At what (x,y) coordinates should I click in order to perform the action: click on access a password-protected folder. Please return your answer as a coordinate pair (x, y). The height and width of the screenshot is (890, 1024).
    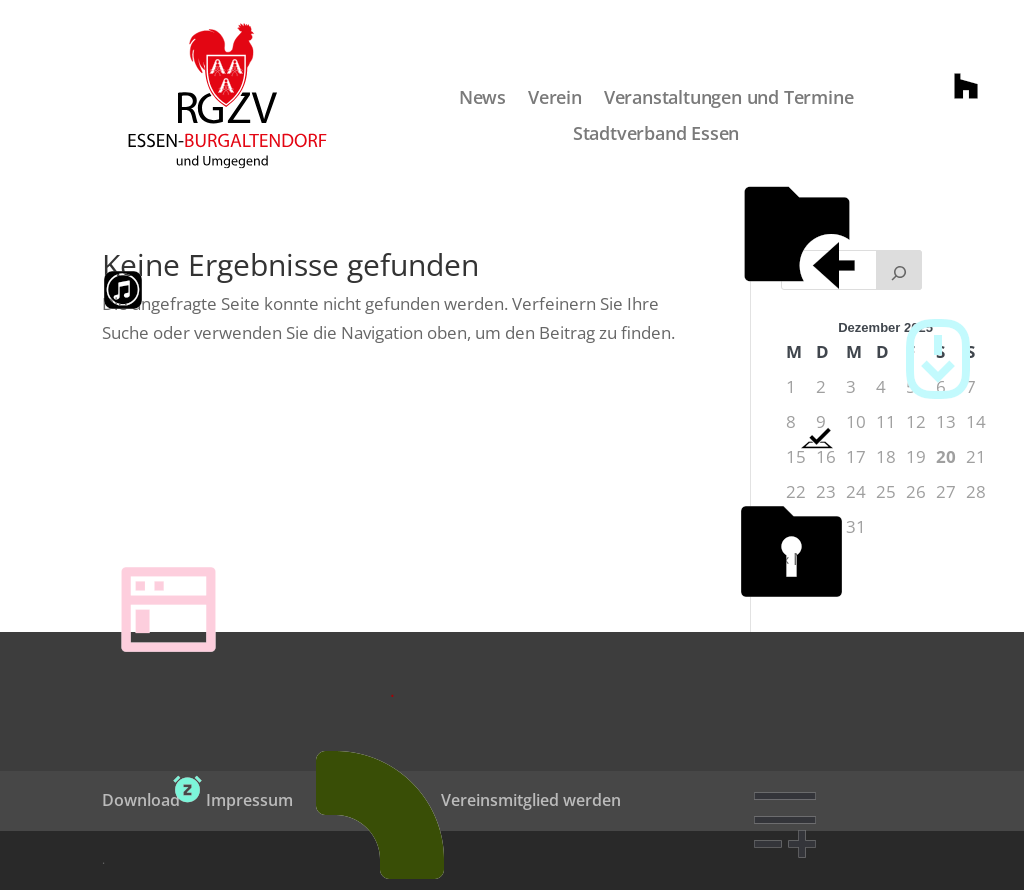
    Looking at the image, I should click on (791, 551).